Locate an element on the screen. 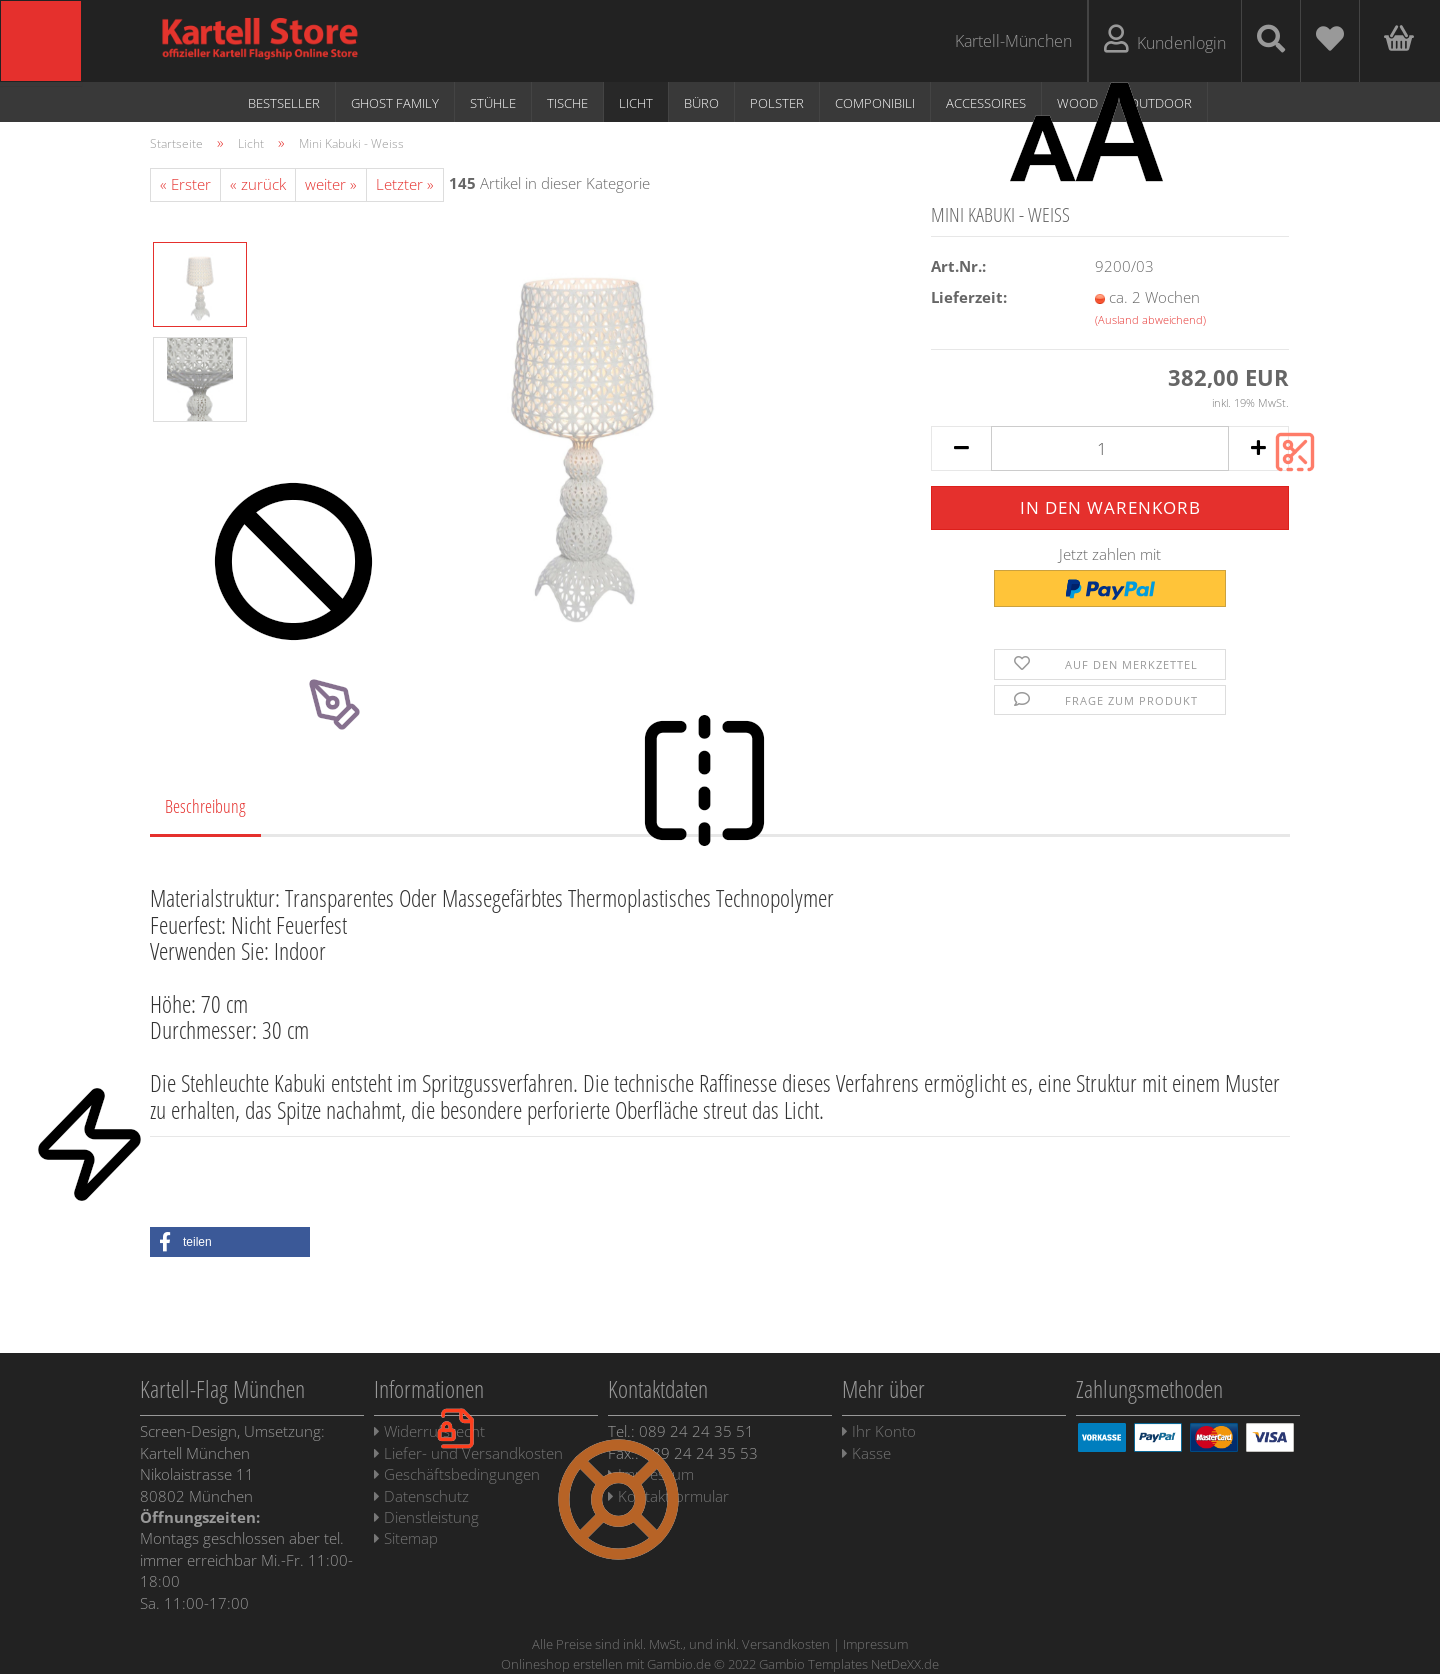  flip image horizontally is located at coordinates (704, 780).